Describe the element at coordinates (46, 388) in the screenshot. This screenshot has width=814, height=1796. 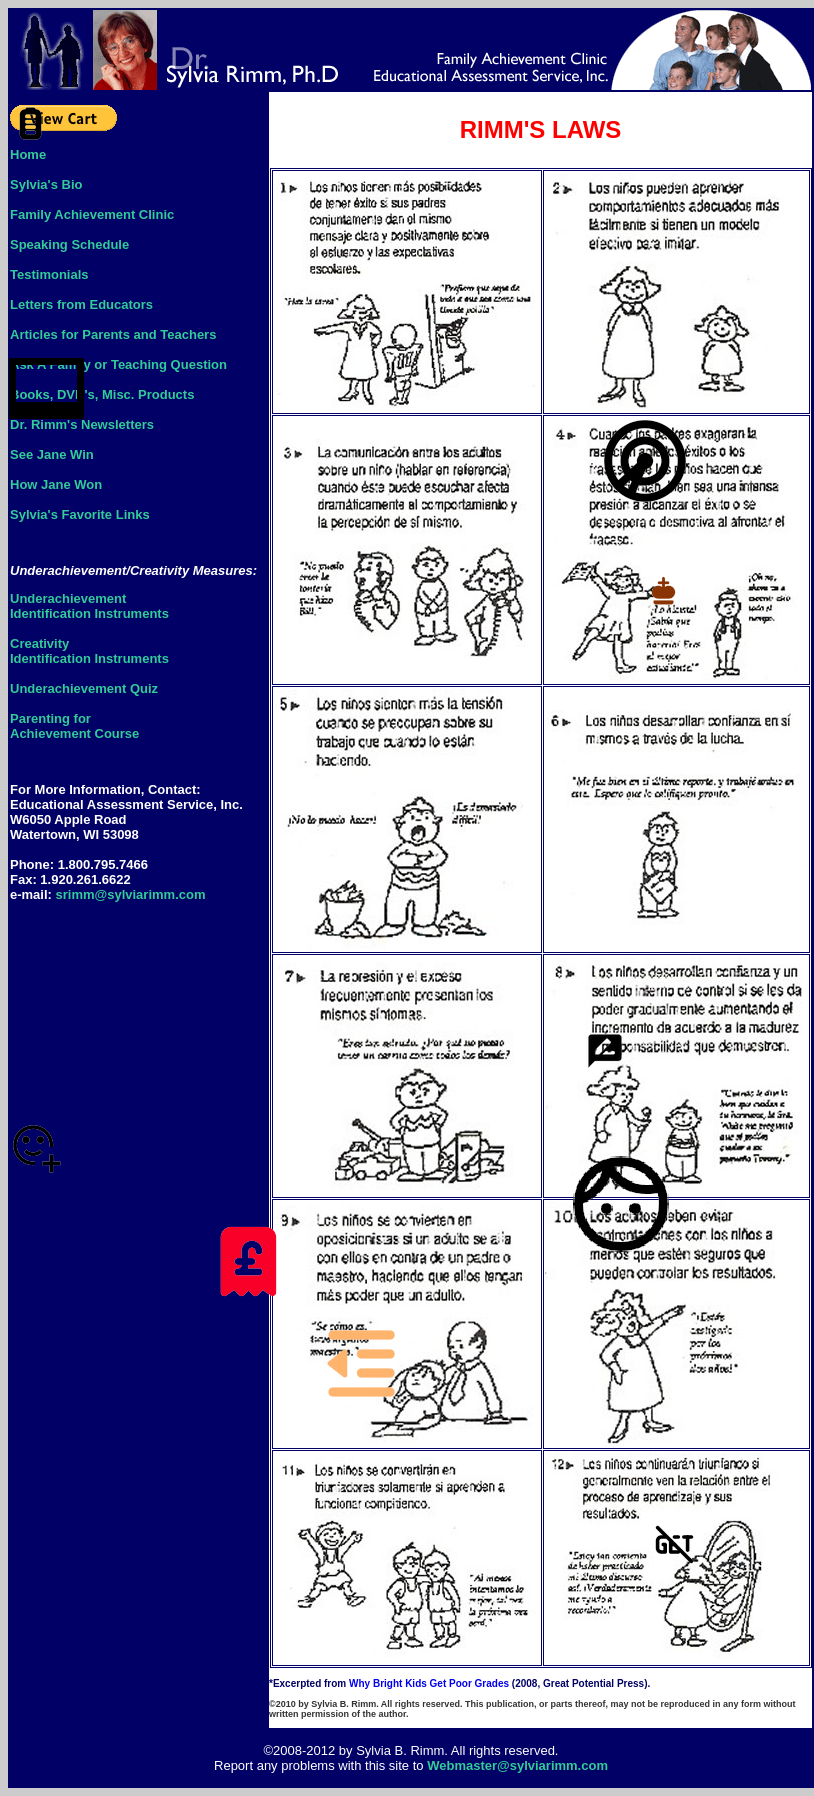
I see `video player with caption or subtitle bar` at that location.